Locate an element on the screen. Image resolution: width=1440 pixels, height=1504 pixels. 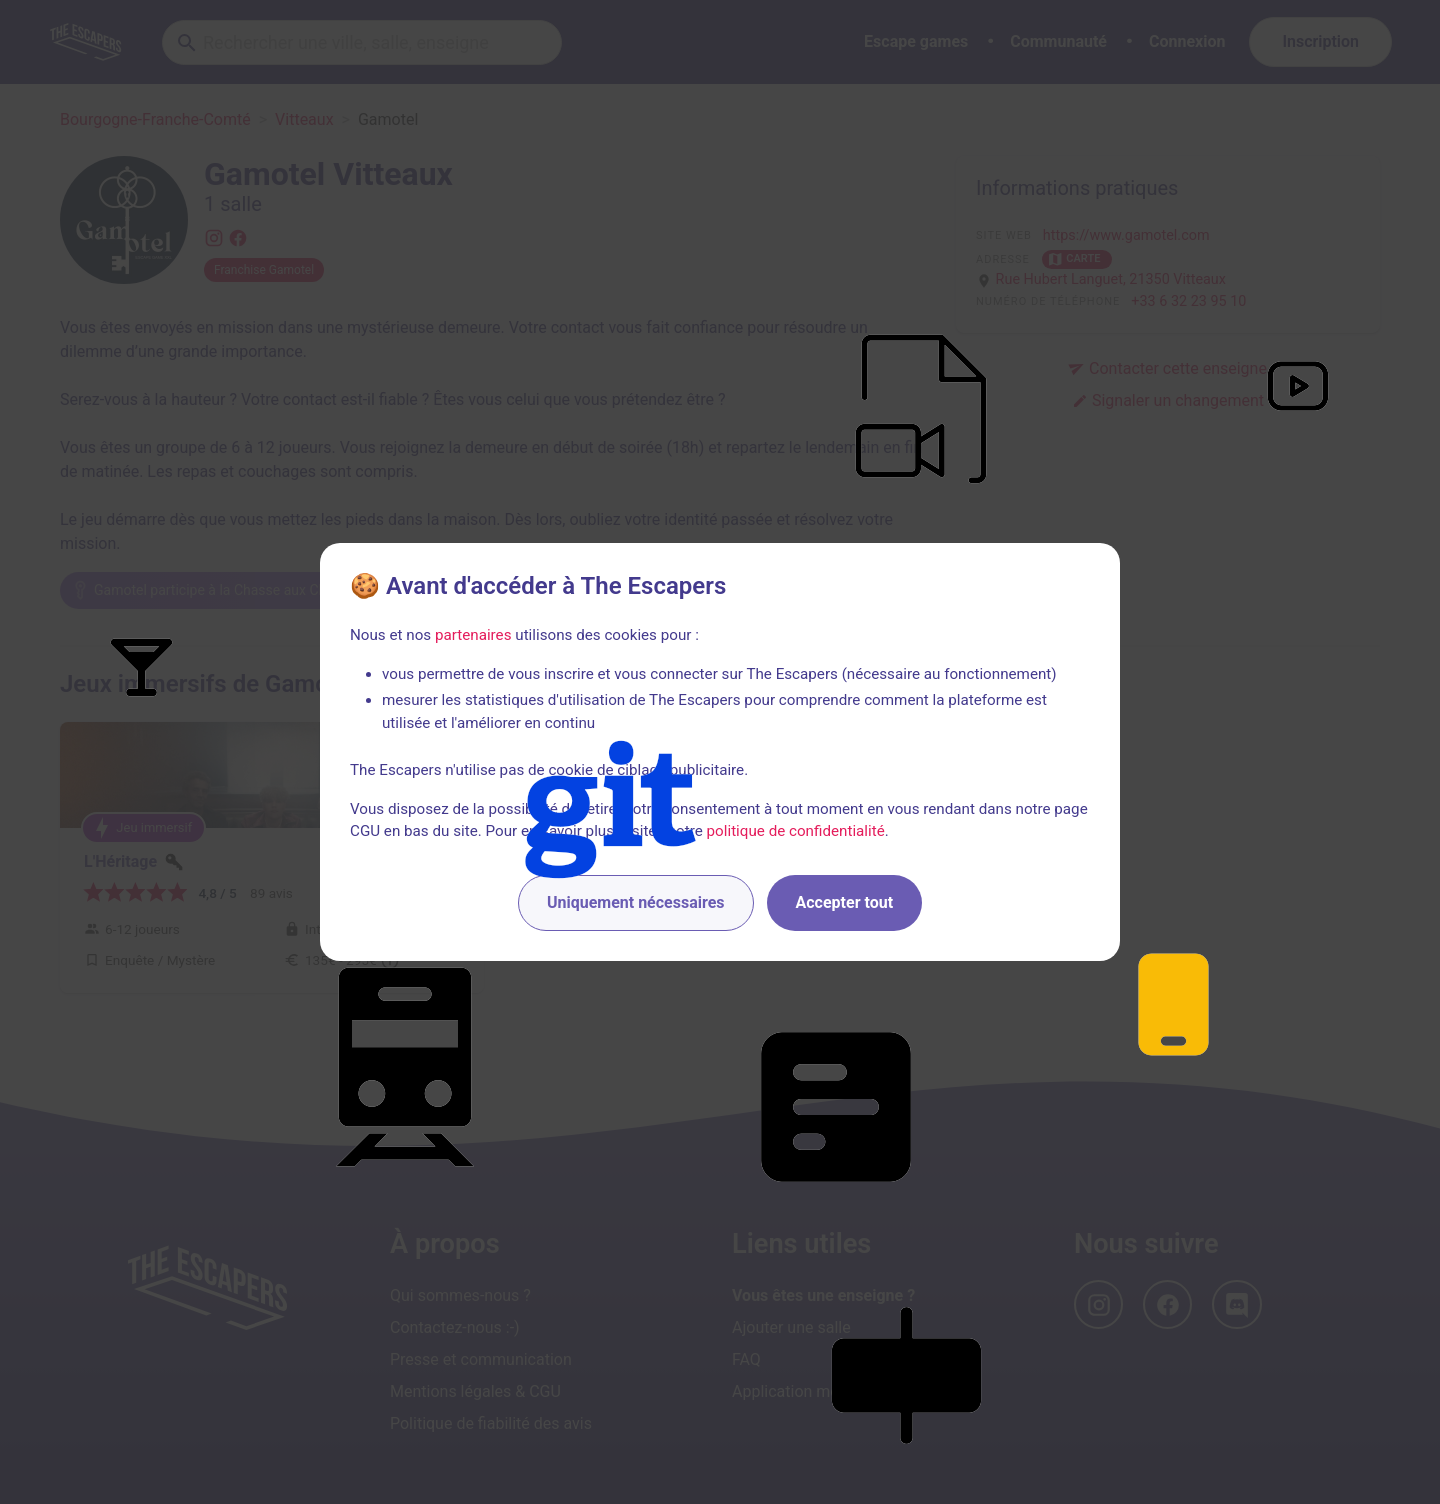
view poll or survey results is located at coordinates (836, 1107).